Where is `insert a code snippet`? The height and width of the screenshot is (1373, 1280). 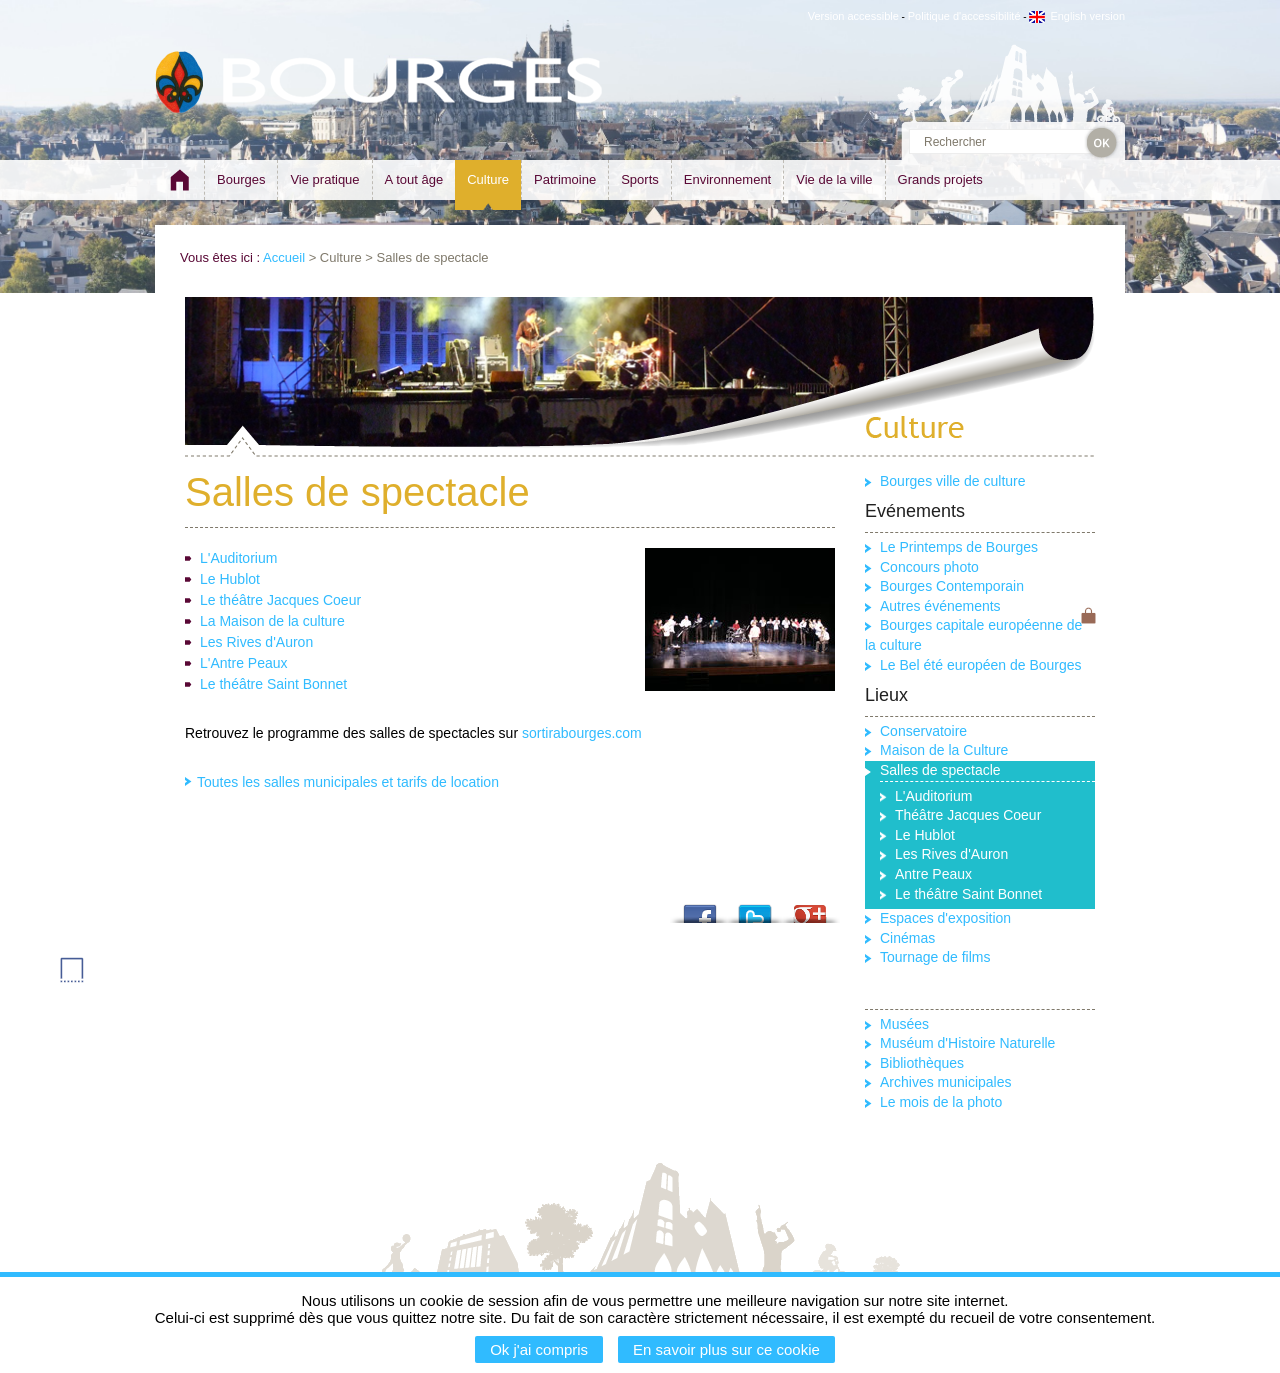 insert a code snippet is located at coordinates (71, 970).